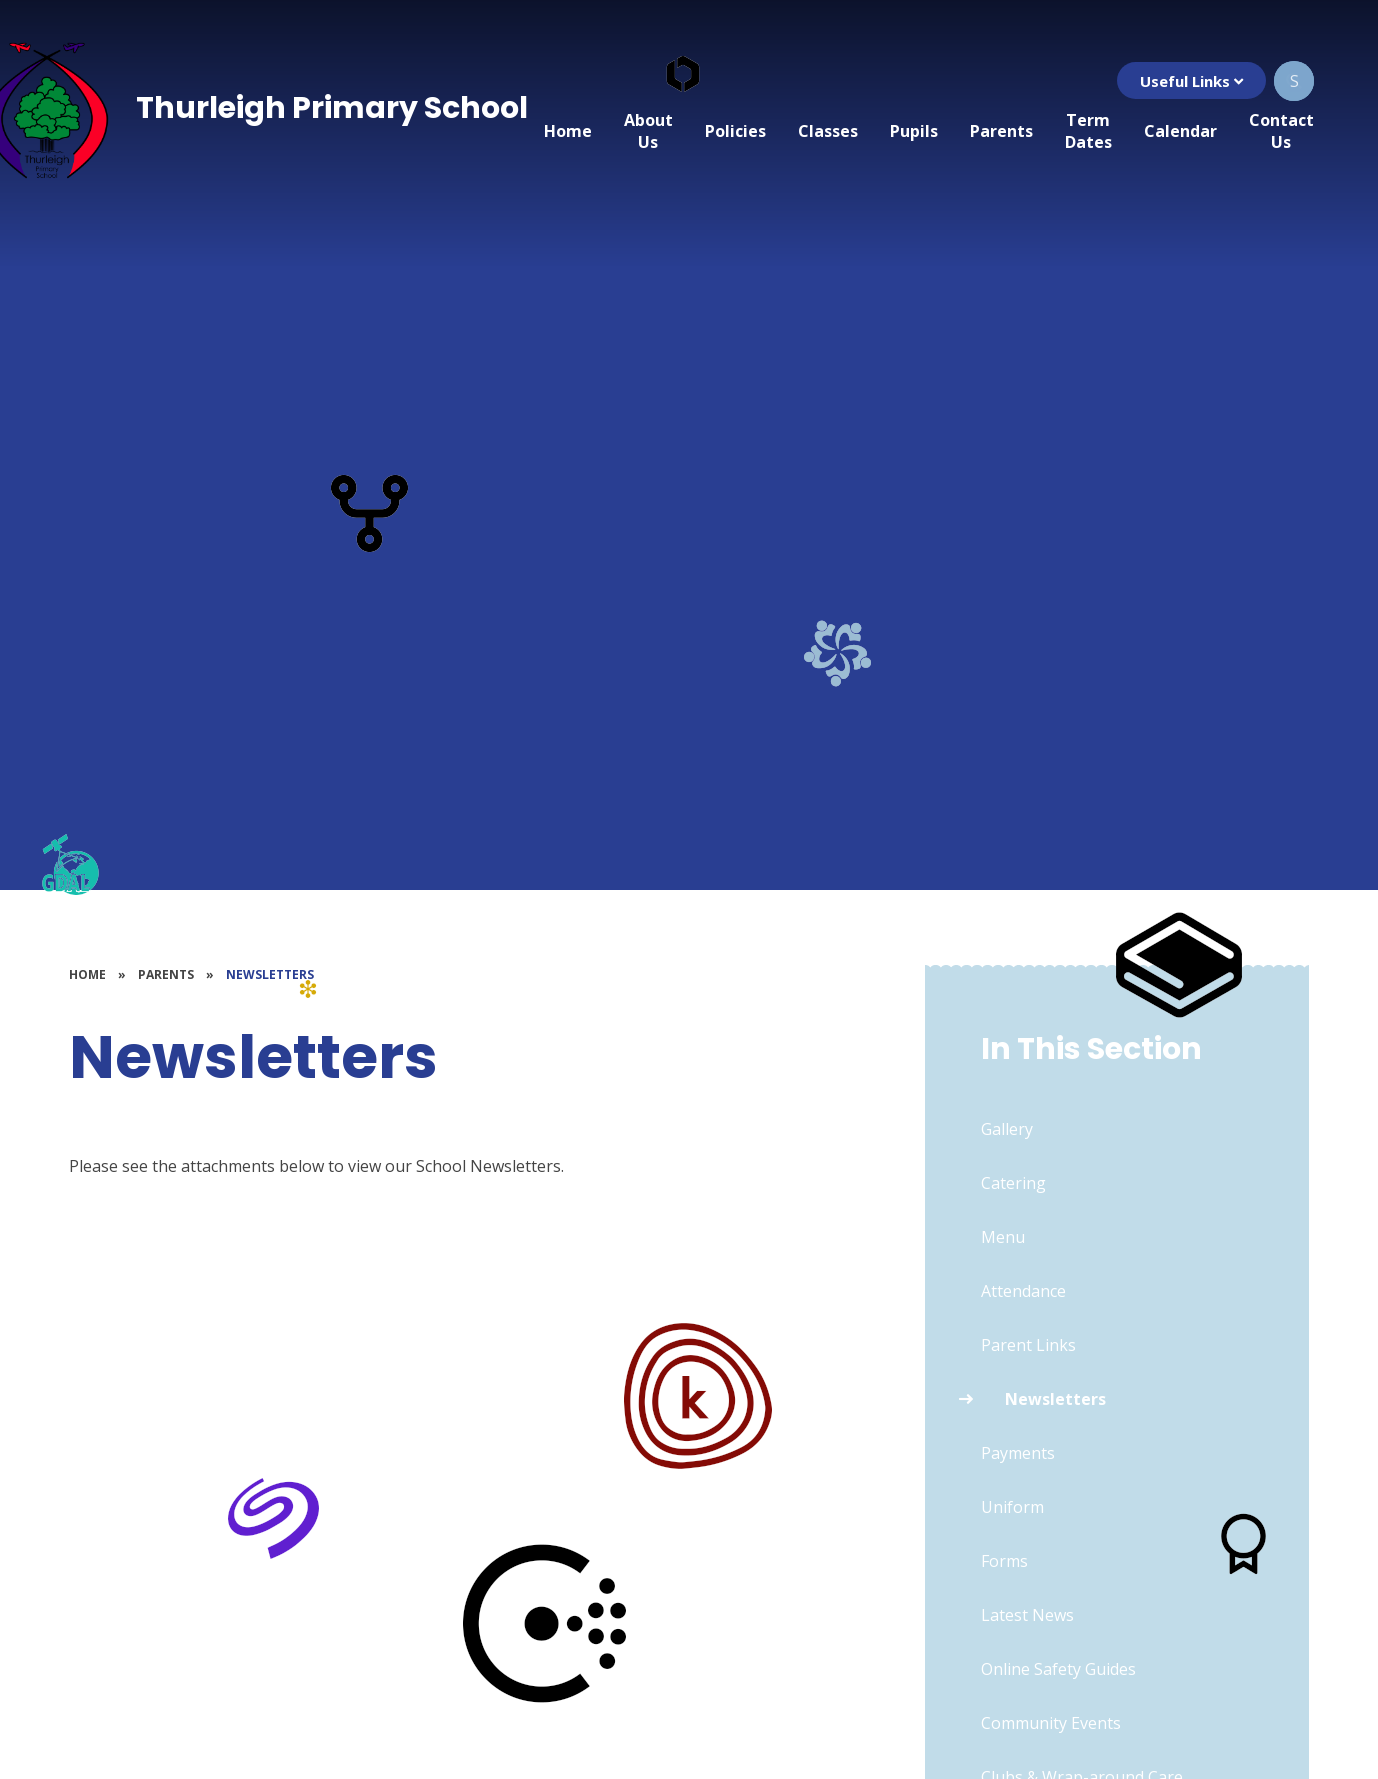  What do you see at coordinates (369, 513) in the screenshot?
I see `fork a repository` at bounding box center [369, 513].